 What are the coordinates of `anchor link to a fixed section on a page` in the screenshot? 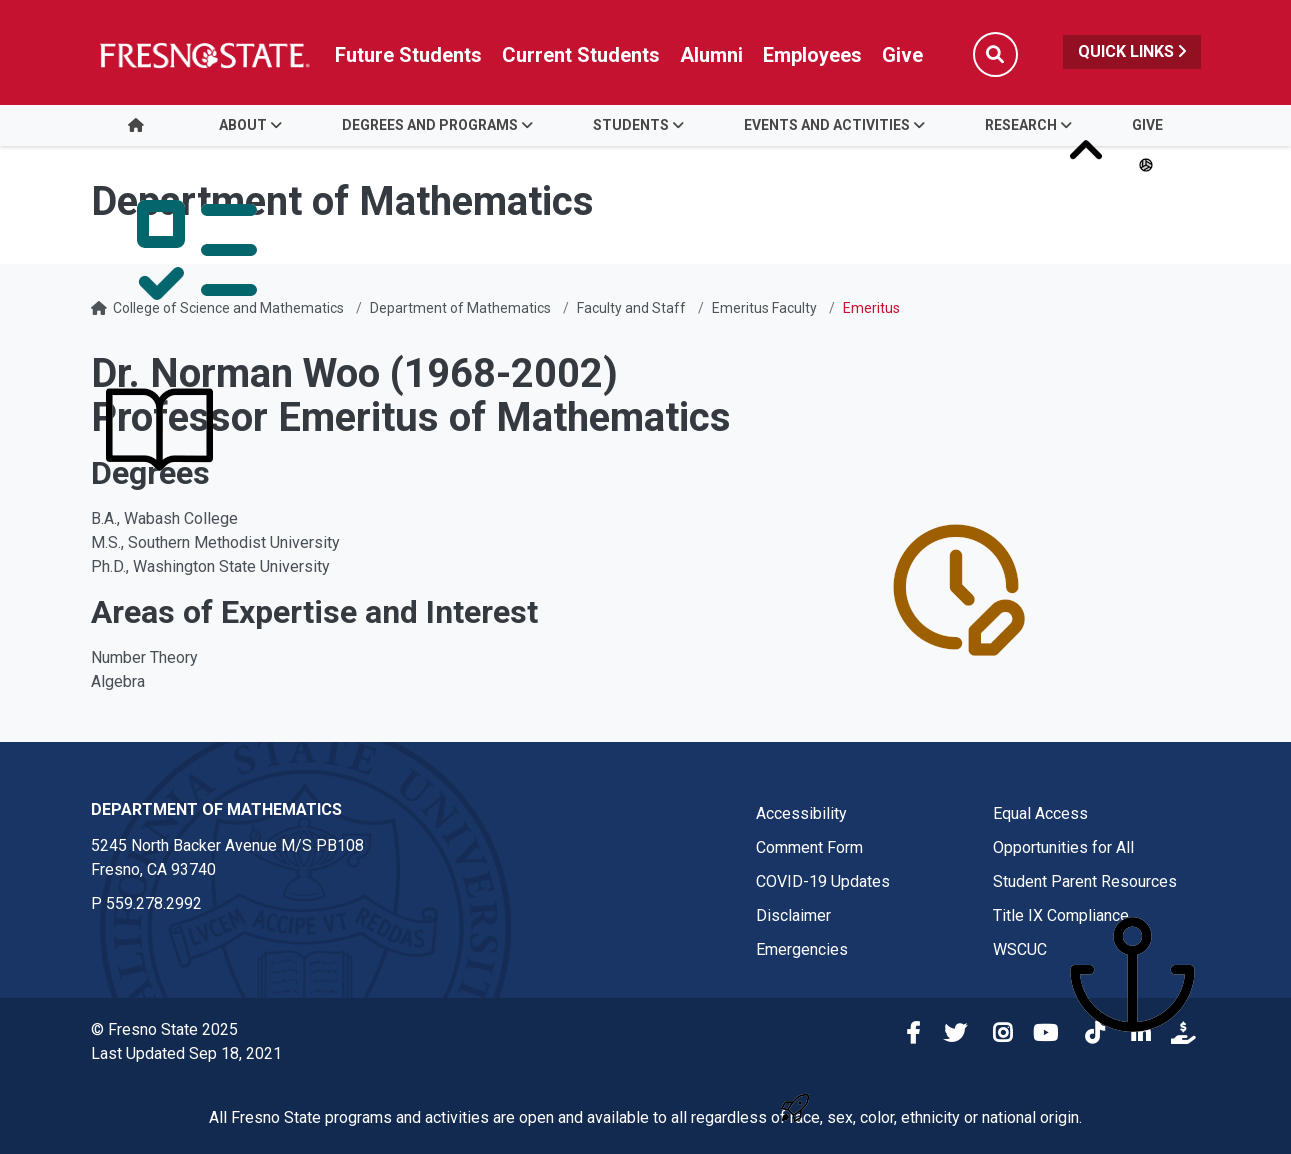 It's located at (1132, 974).